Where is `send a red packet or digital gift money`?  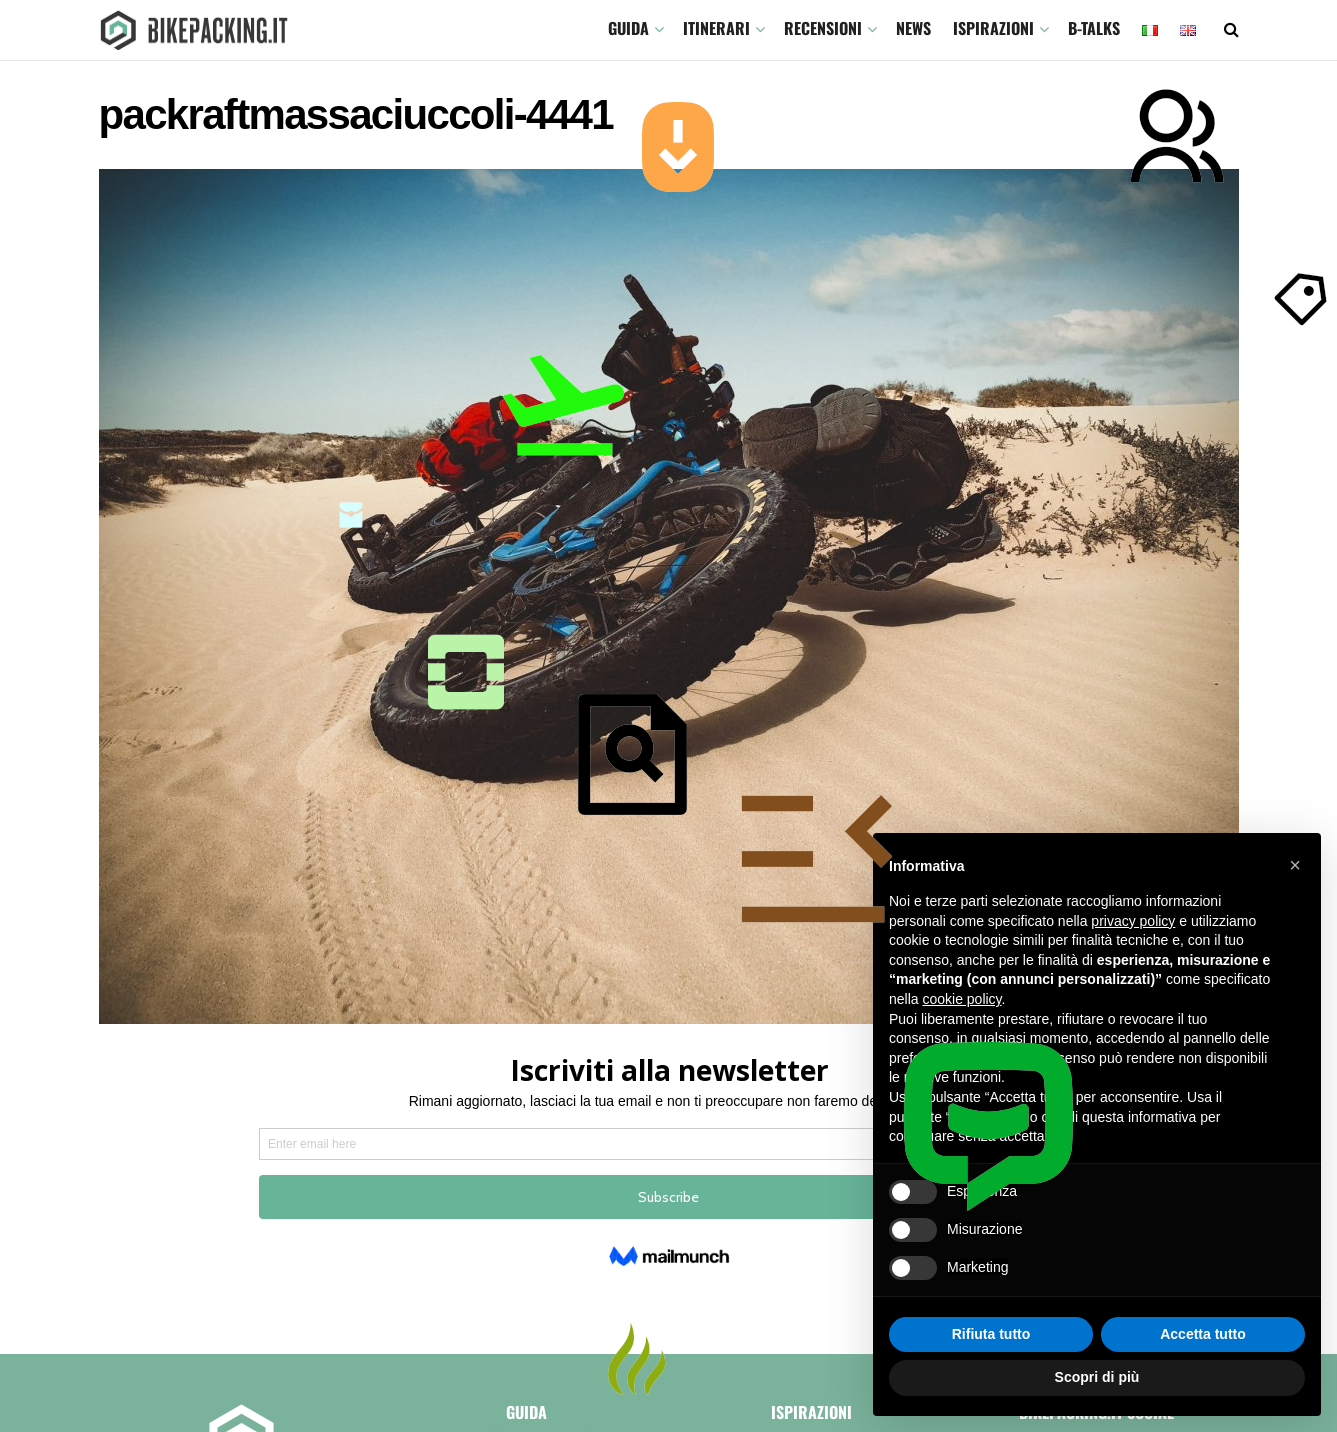
send a red packet or digital gift money is located at coordinates (351, 515).